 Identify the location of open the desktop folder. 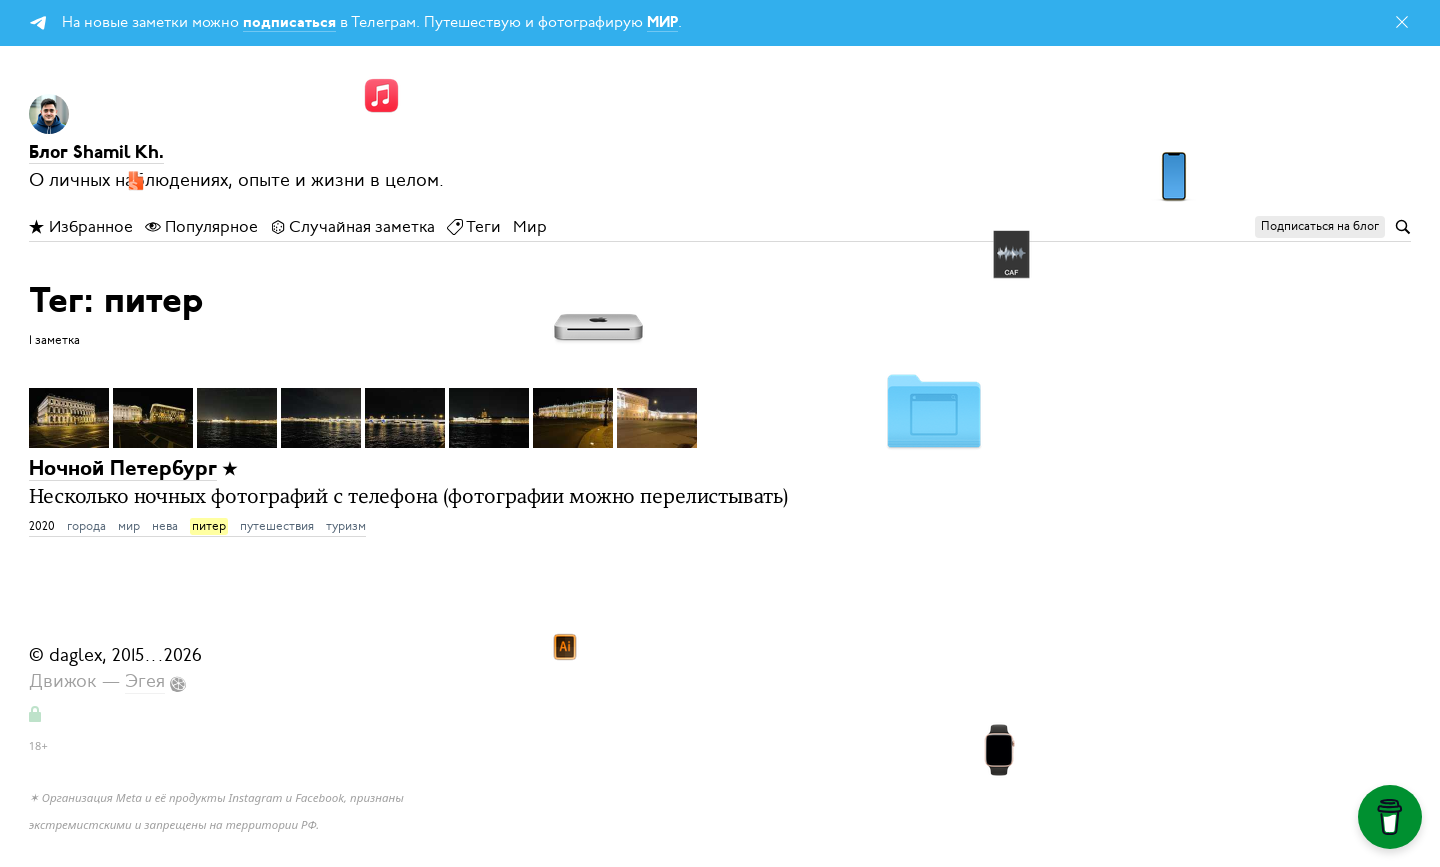
(934, 411).